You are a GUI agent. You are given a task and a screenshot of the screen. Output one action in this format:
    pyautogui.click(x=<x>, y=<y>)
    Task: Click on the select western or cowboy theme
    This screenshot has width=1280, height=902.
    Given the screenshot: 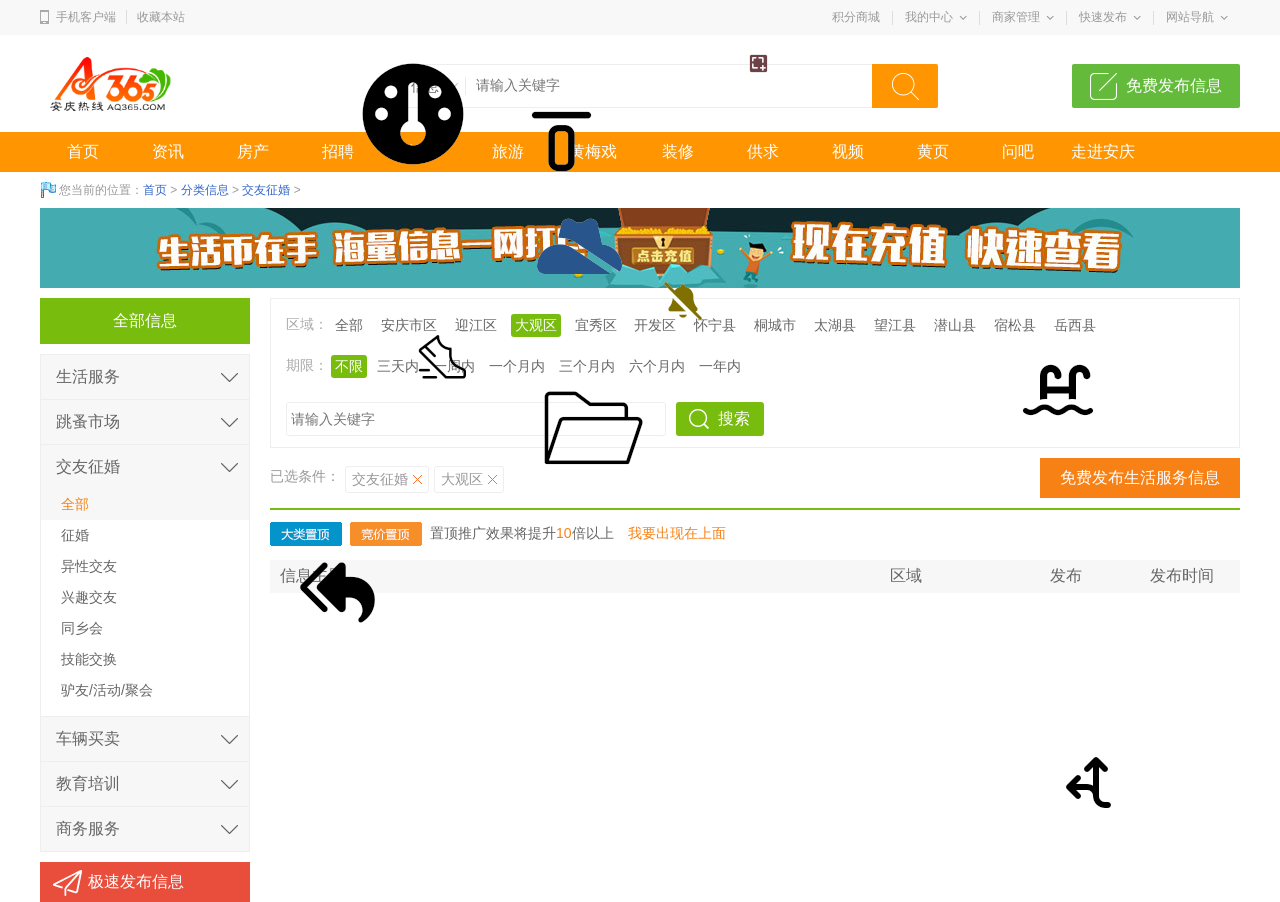 What is the action you would take?
    pyautogui.click(x=579, y=248)
    